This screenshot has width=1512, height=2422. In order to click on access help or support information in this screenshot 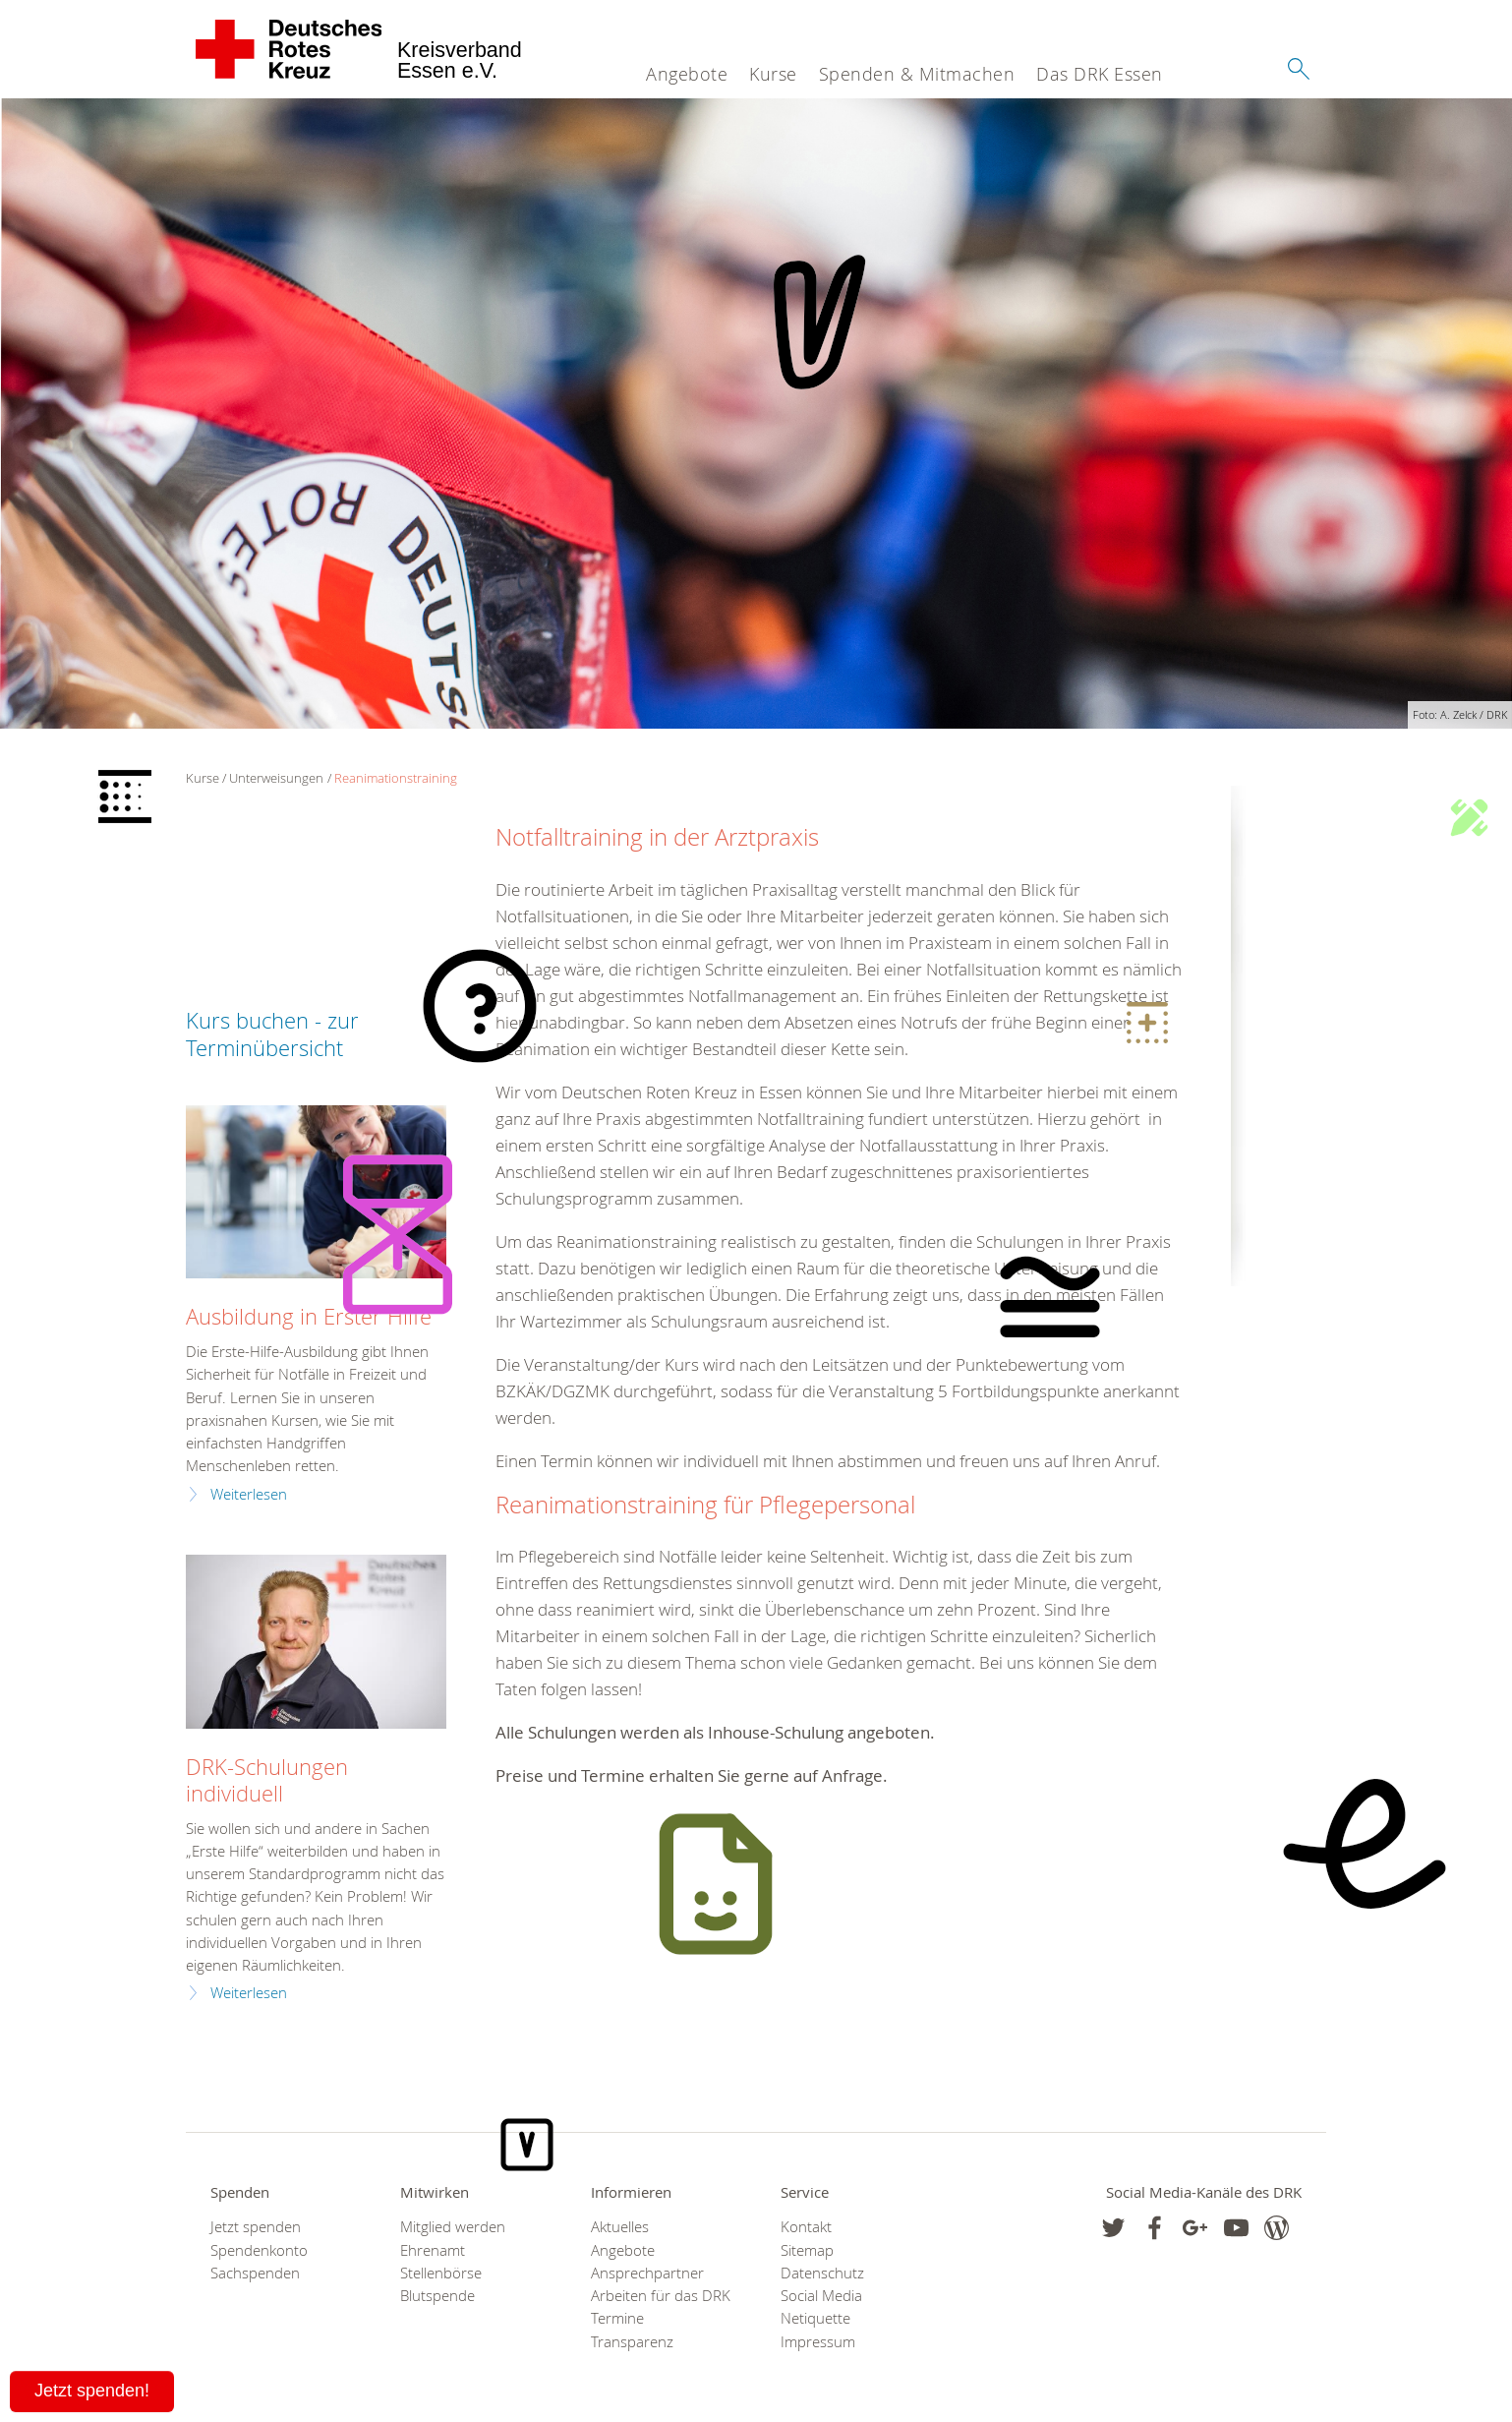, I will do `click(480, 1006)`.